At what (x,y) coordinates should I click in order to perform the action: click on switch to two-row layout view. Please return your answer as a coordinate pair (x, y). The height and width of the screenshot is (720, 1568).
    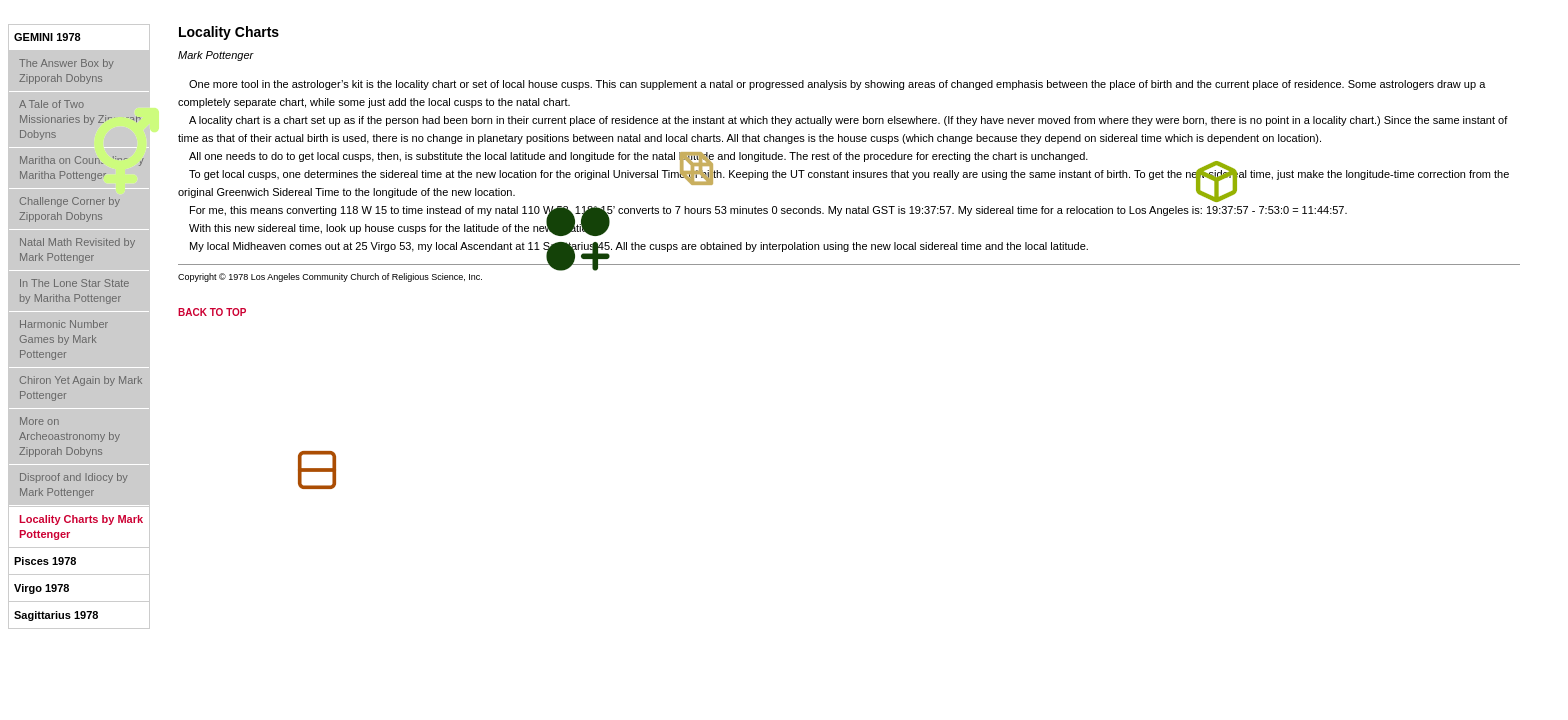
    Looking at the image, I should click on (317, 470).